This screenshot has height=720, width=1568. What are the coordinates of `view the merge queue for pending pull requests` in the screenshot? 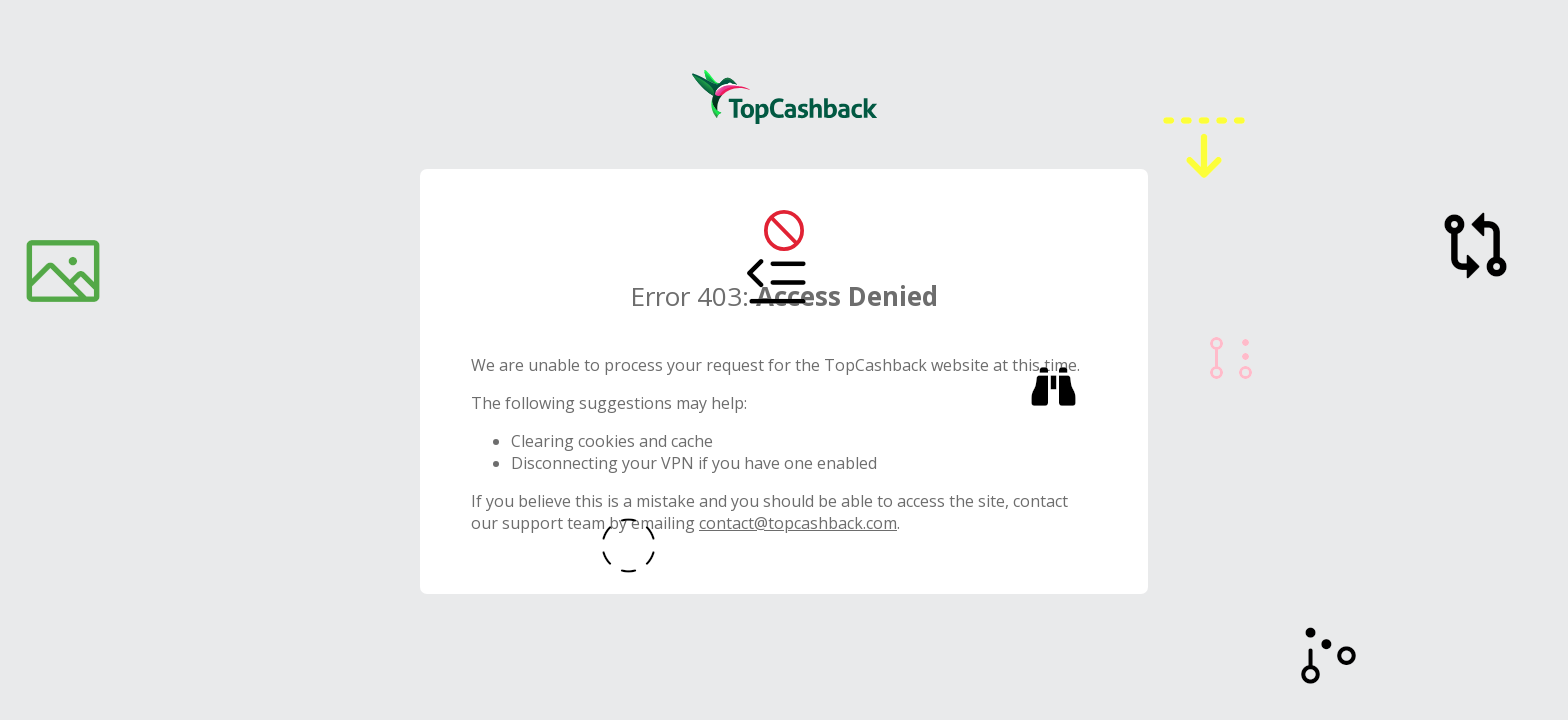 It's located at (1328, 653).